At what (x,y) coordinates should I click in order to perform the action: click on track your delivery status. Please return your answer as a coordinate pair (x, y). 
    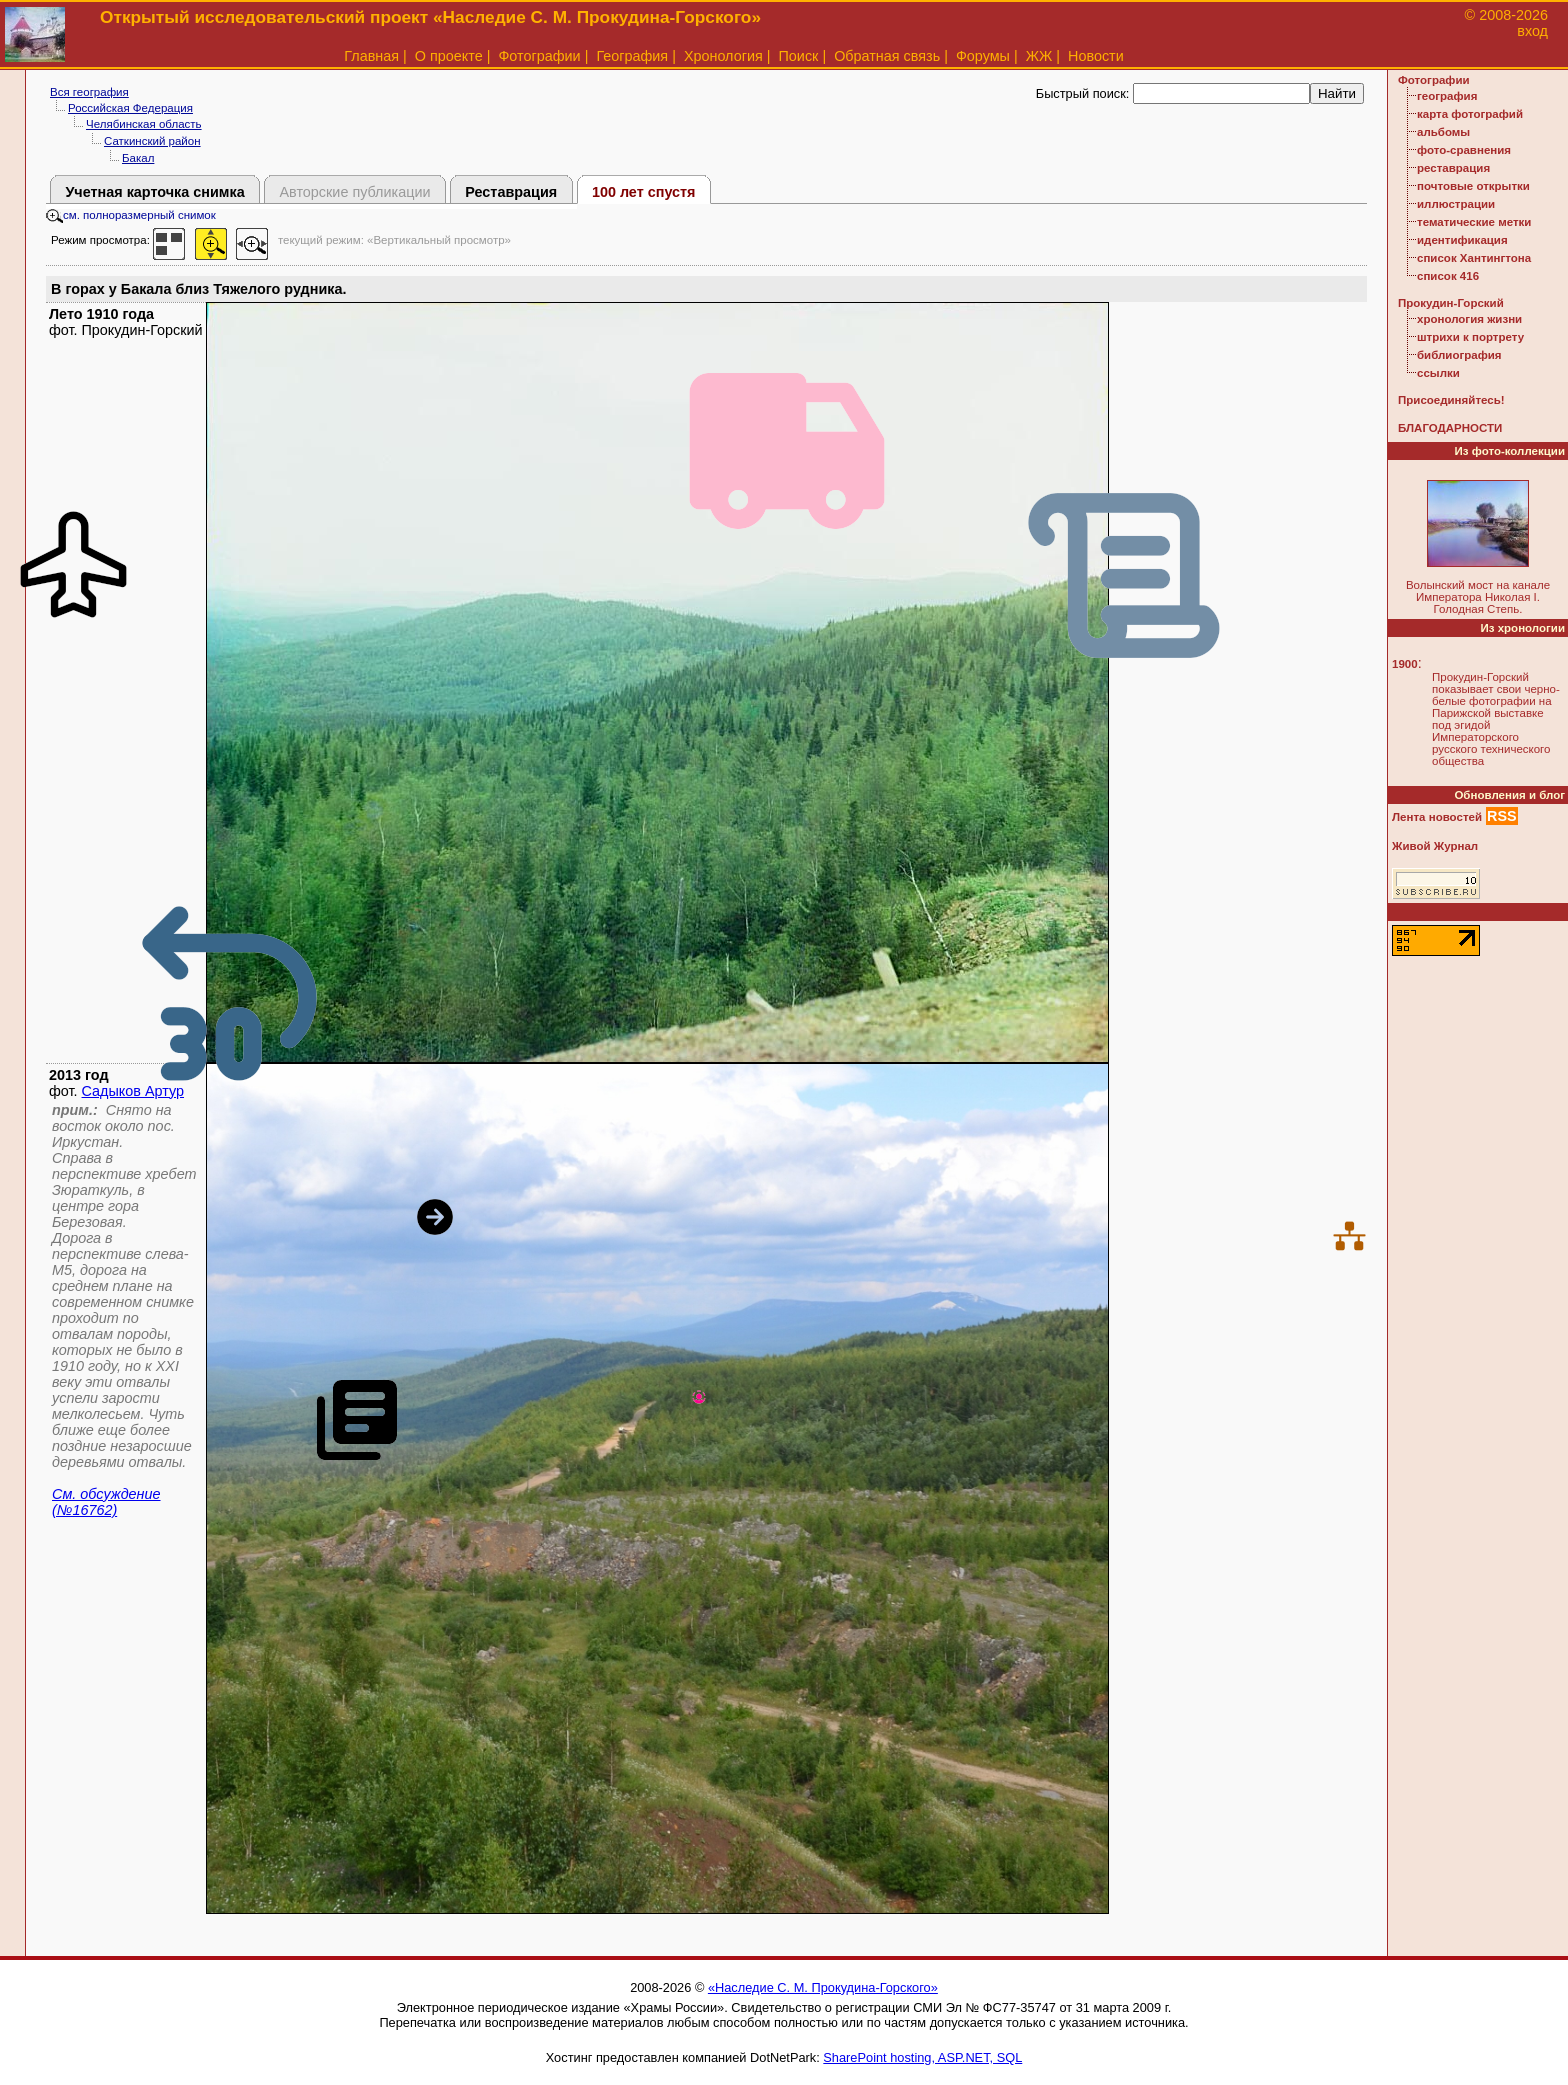
    Looking at the image, I should click on (787, 451).